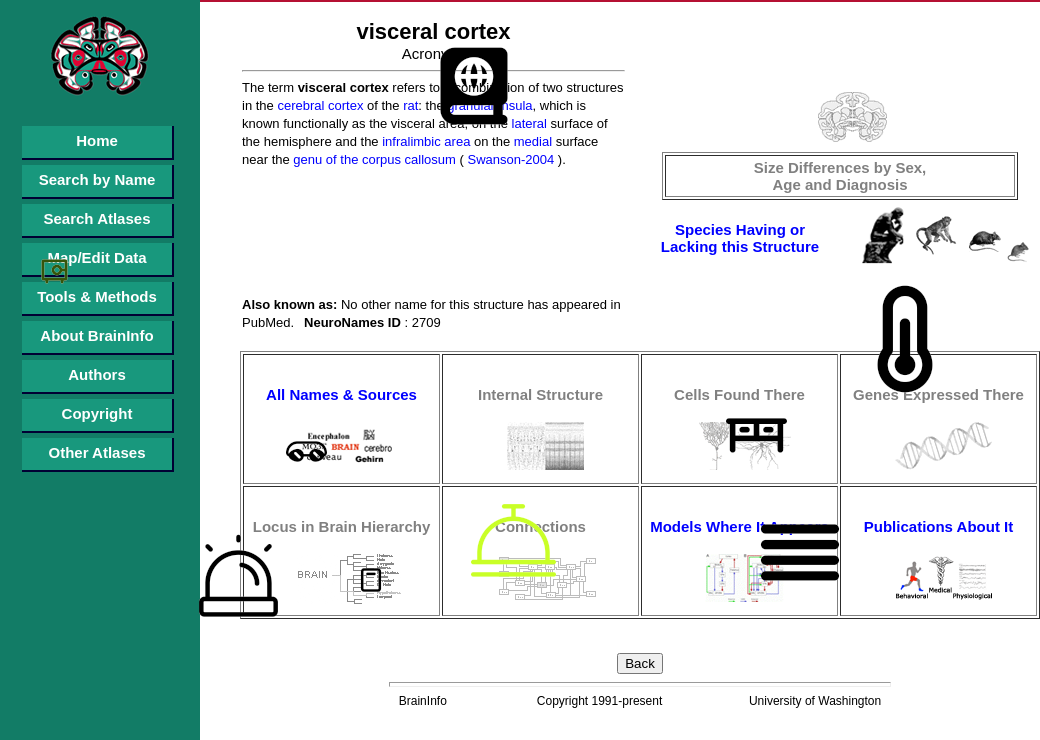 This screenshot has width=1040, height=740. What do you see at coordinates (905, 339) in the screenshot?
I see `view current temperature reading` at bounding box center [905, 339].